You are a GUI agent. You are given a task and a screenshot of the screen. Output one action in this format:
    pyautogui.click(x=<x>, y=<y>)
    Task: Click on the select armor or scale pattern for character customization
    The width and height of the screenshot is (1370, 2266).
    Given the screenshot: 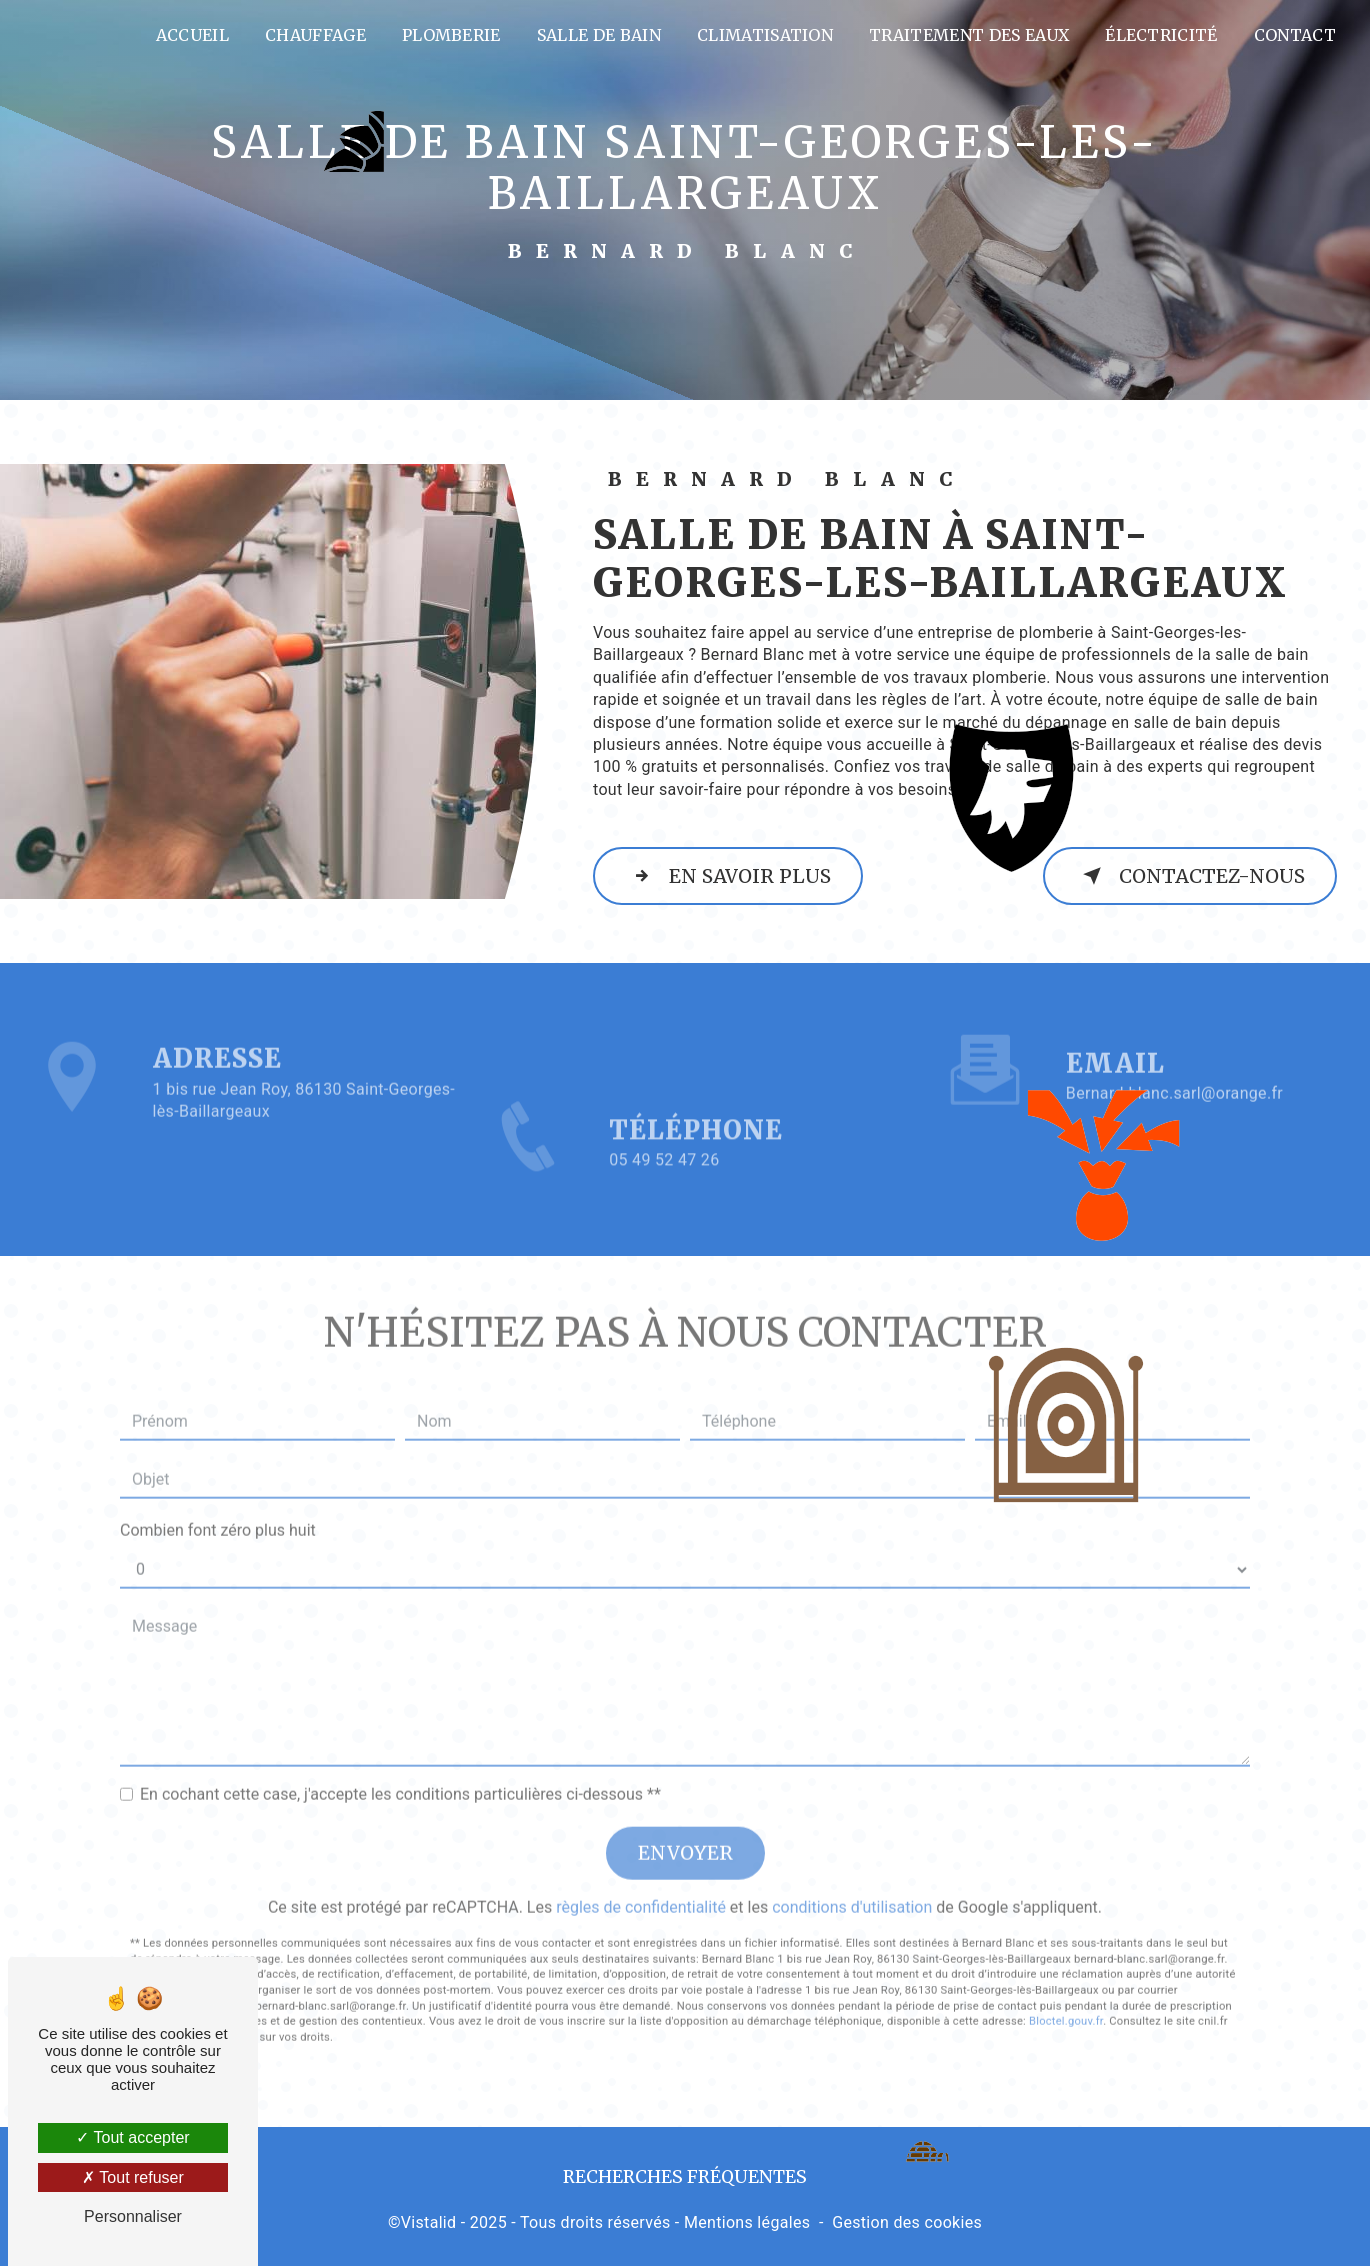 What is the action you would take?
    pyautogui.click(x=353, y=141)
    